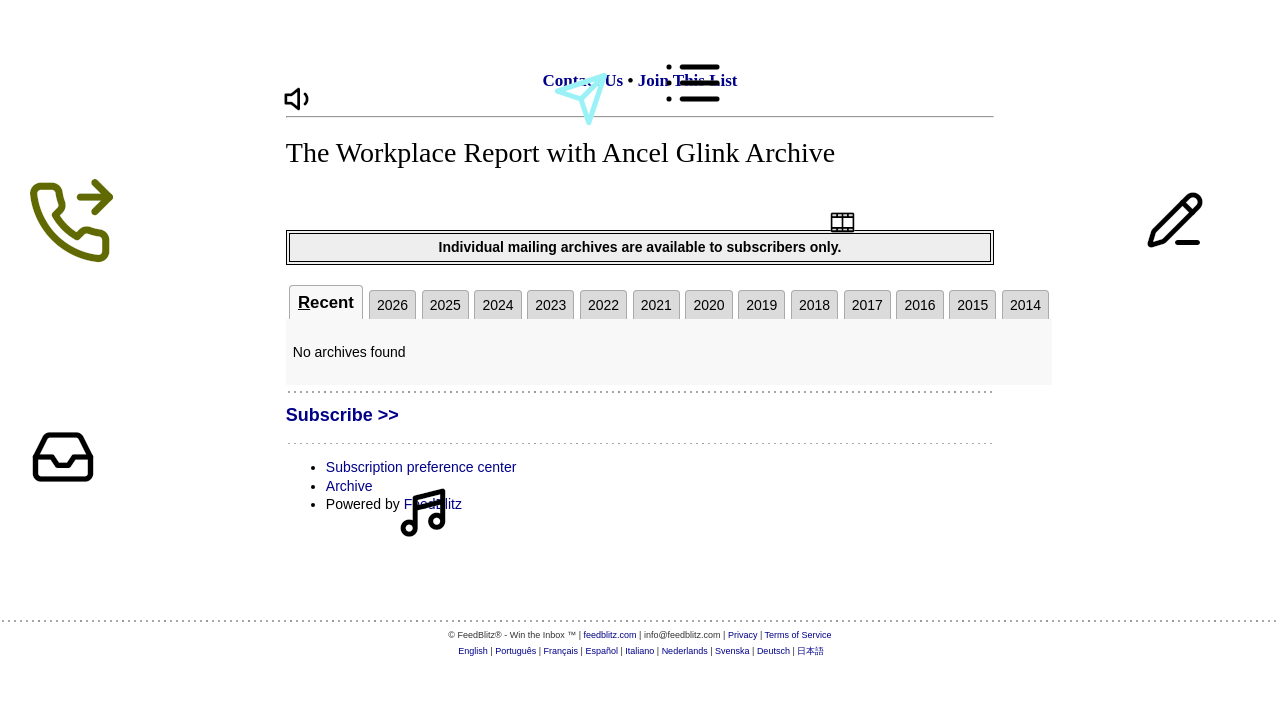 This screenshot has height=720, width=1280. Describe the element at coordinates (693, 83) in the screenshot. I see `view items in list format` at that location.